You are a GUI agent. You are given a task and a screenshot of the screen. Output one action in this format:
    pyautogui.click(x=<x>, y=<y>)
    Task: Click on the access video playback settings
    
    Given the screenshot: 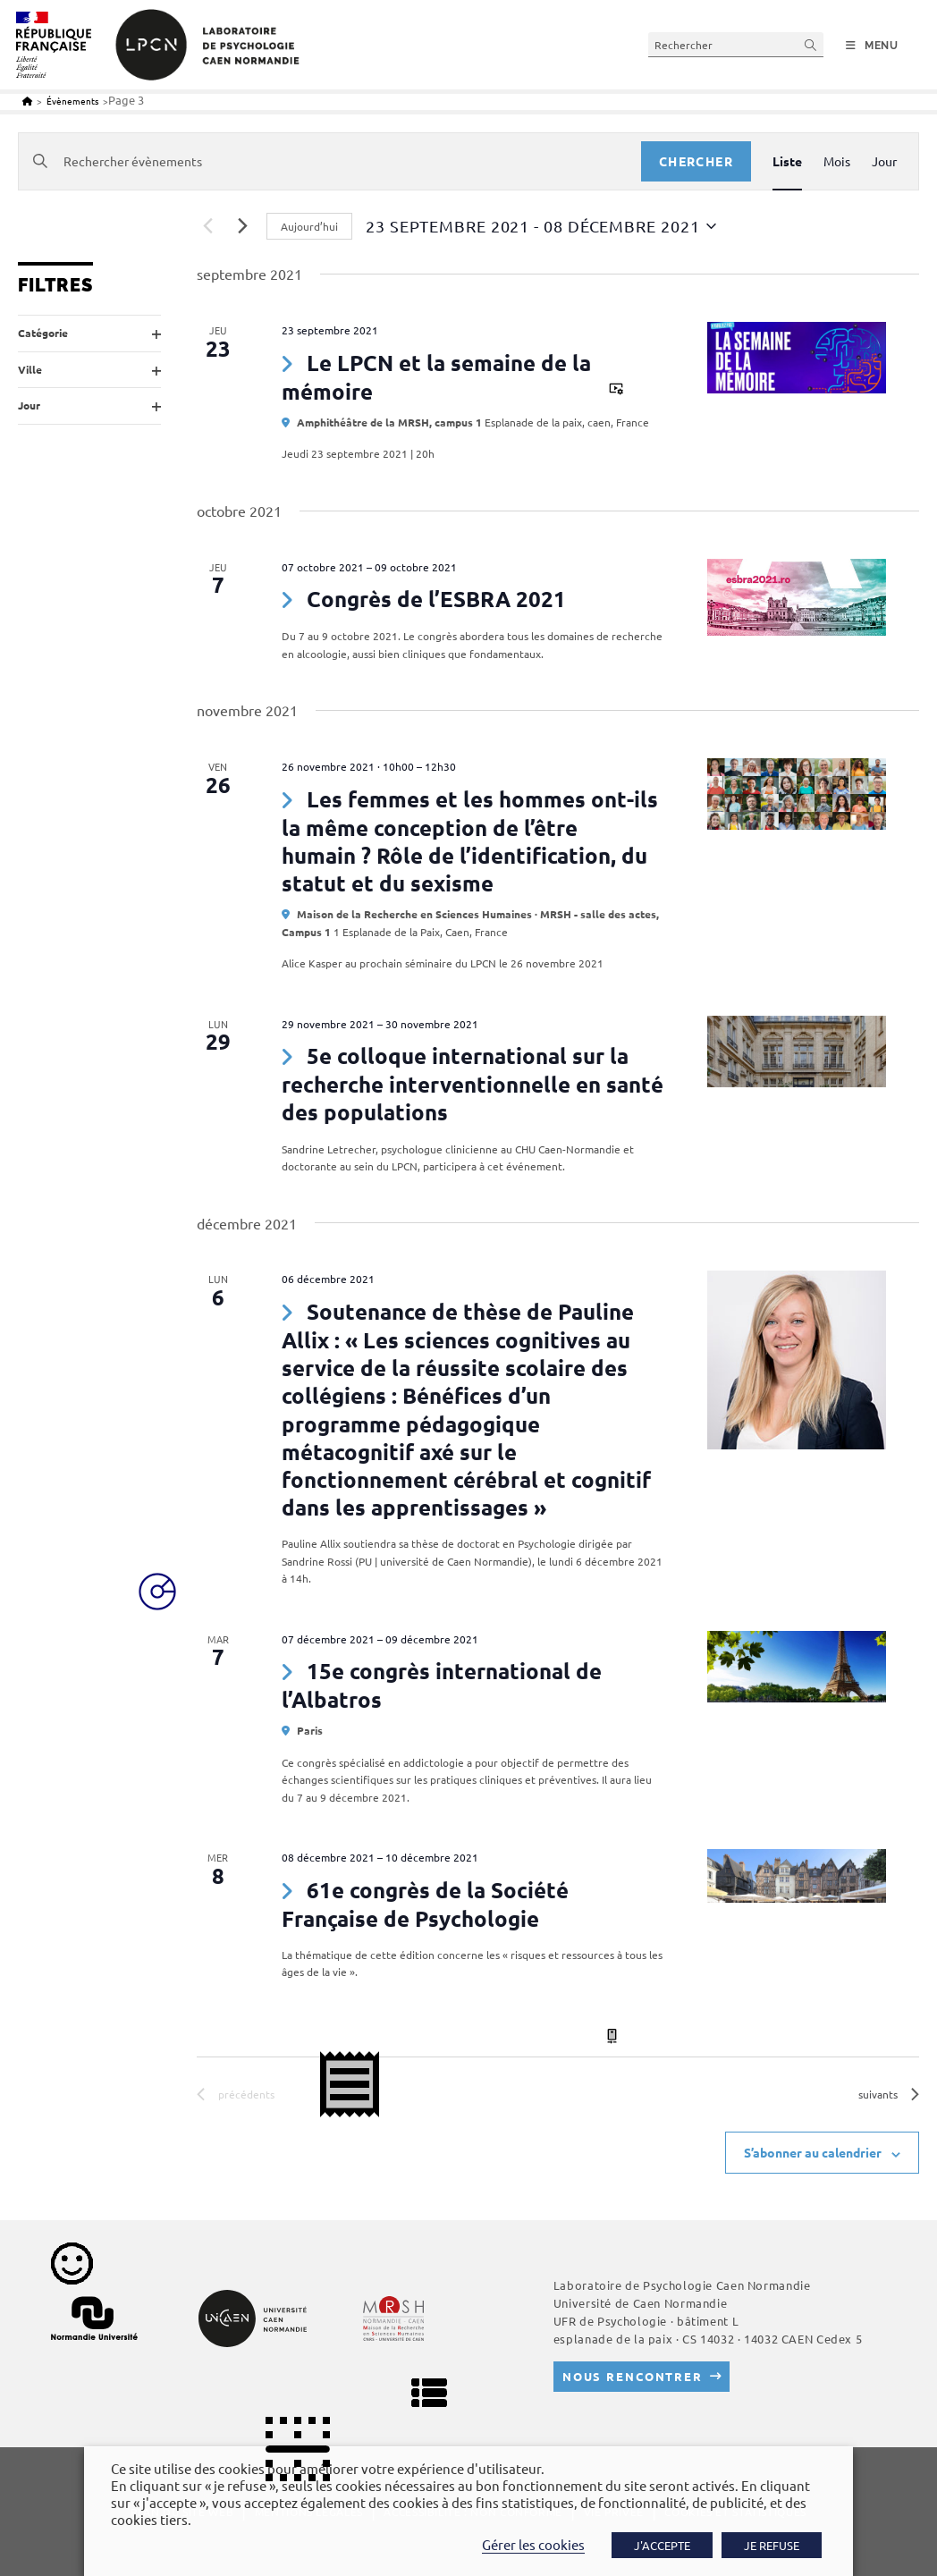 What is the action you would take?
    pyautogui.click(x=616, y=388)
    